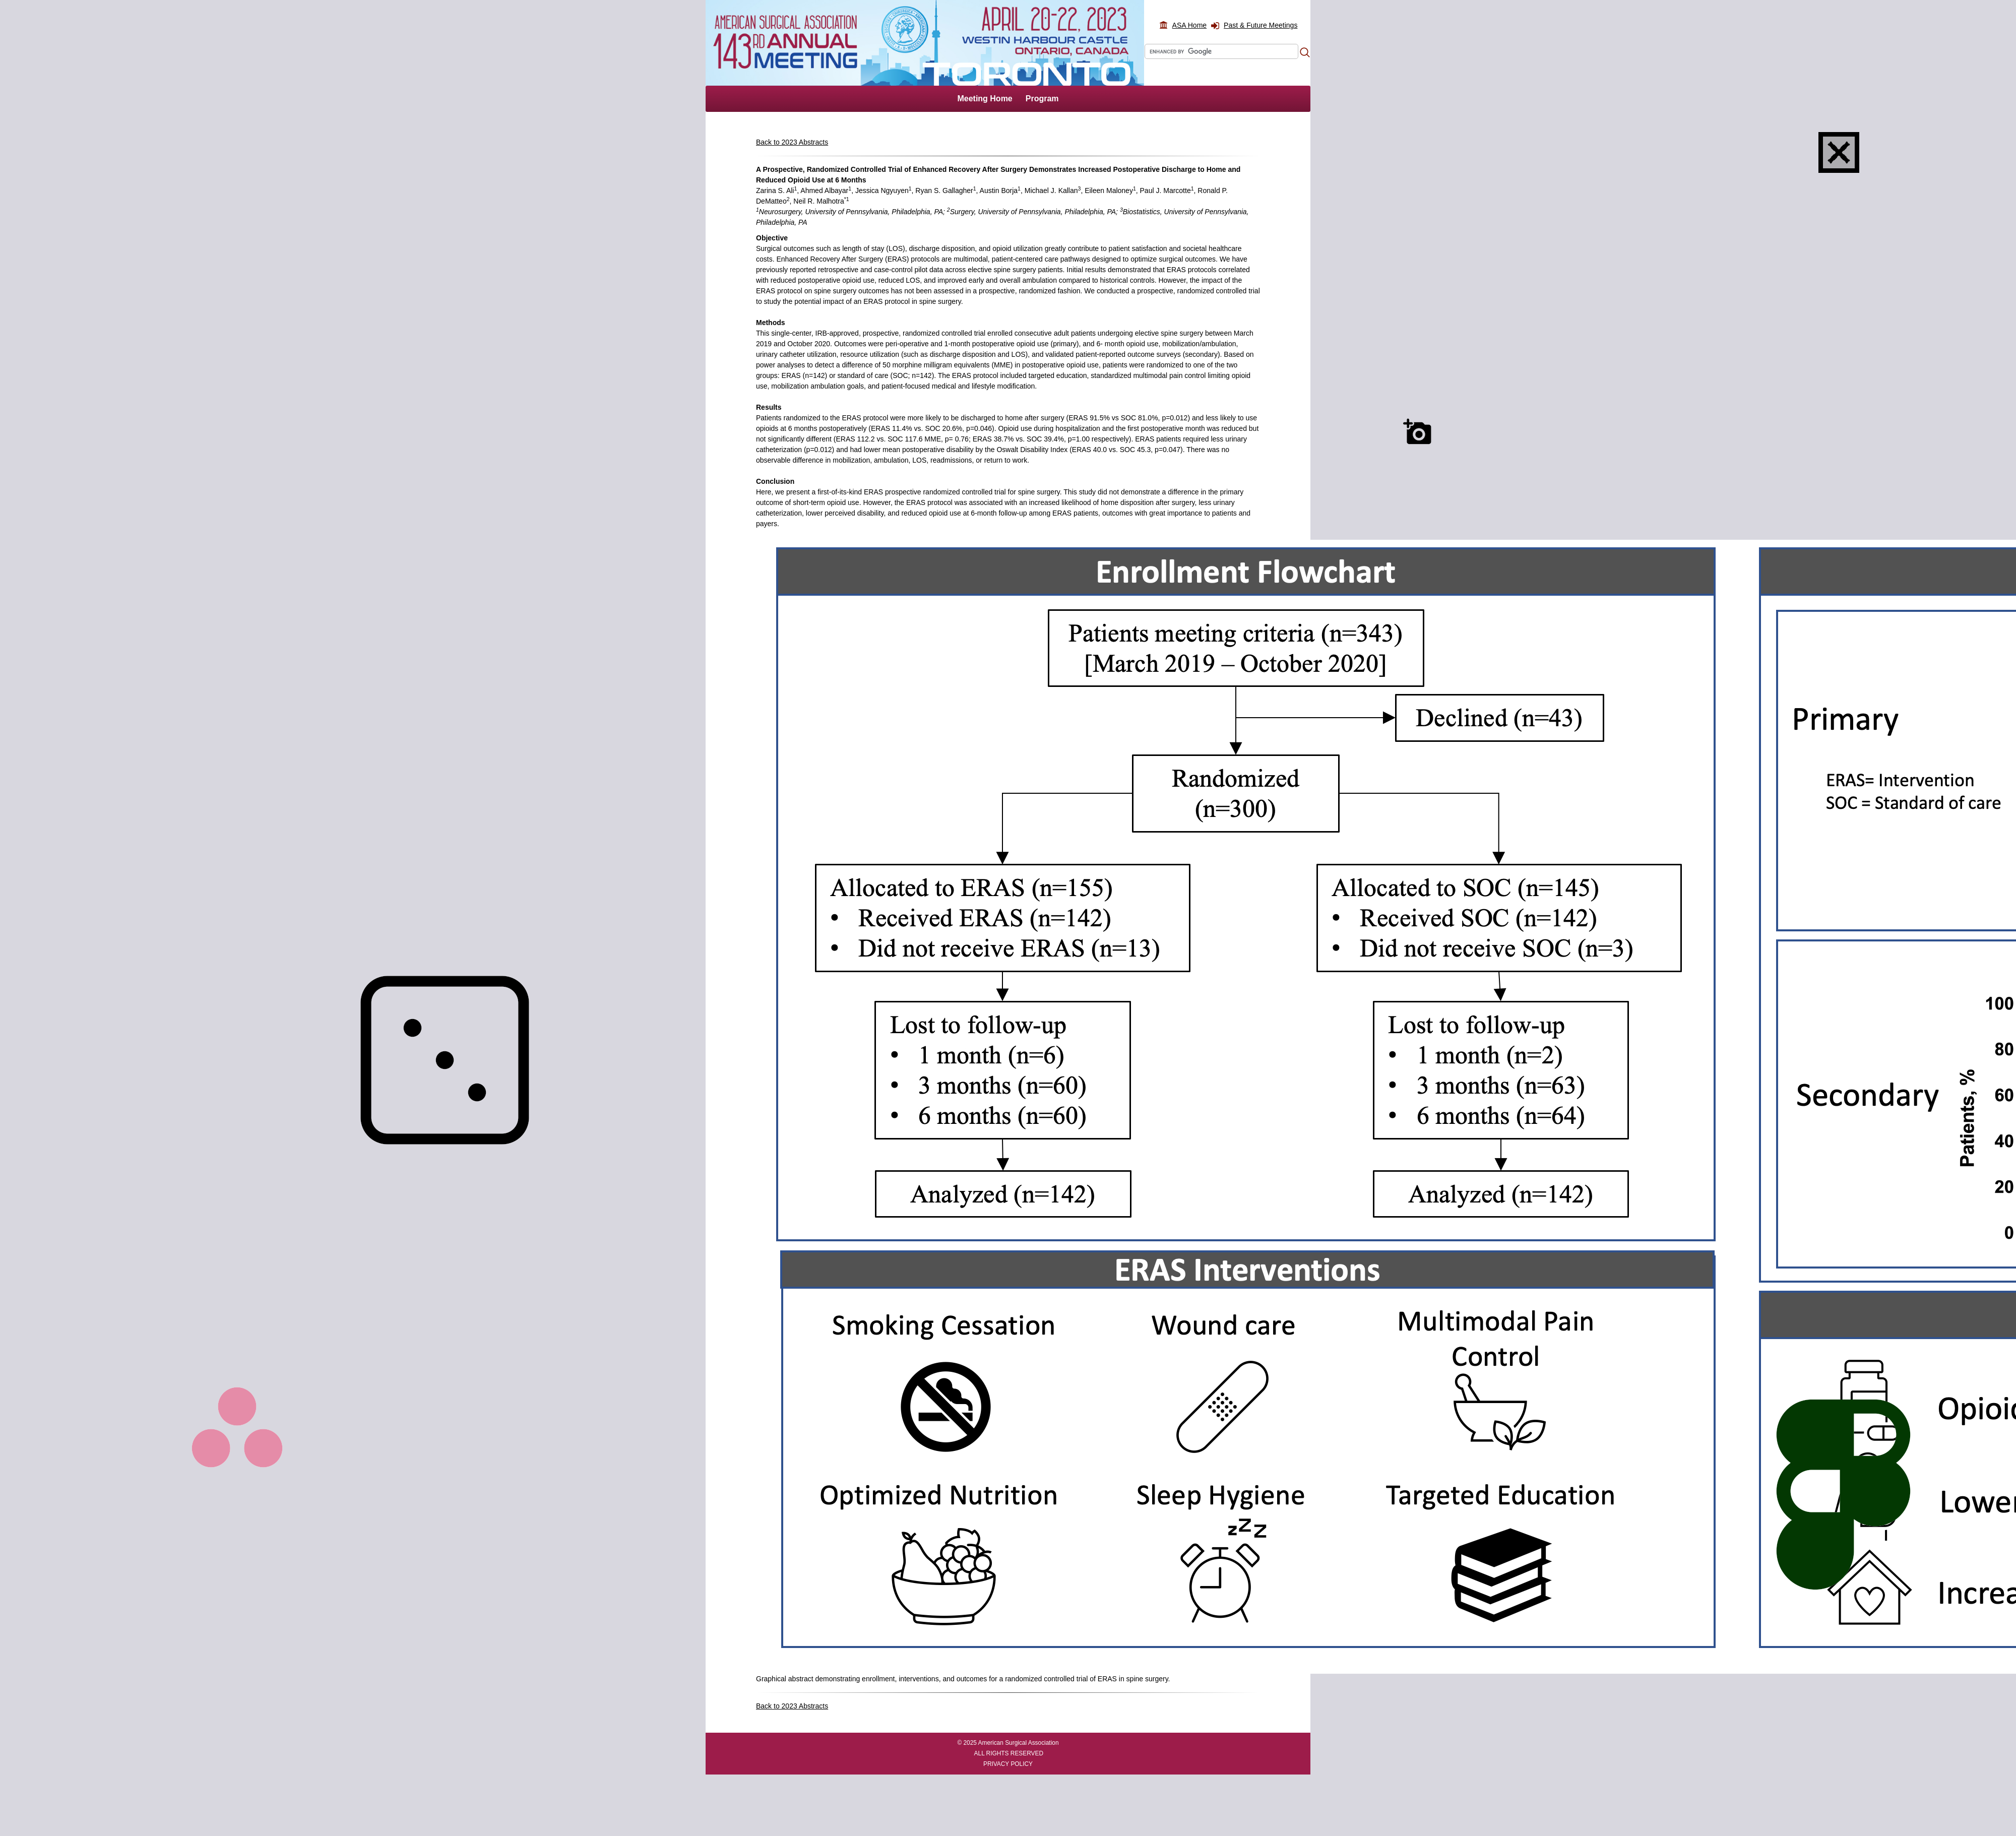  What do you see at coordinates (1418, 432) in the screenshot?
I see `add a new photo` at bounding box center [1418, 432].